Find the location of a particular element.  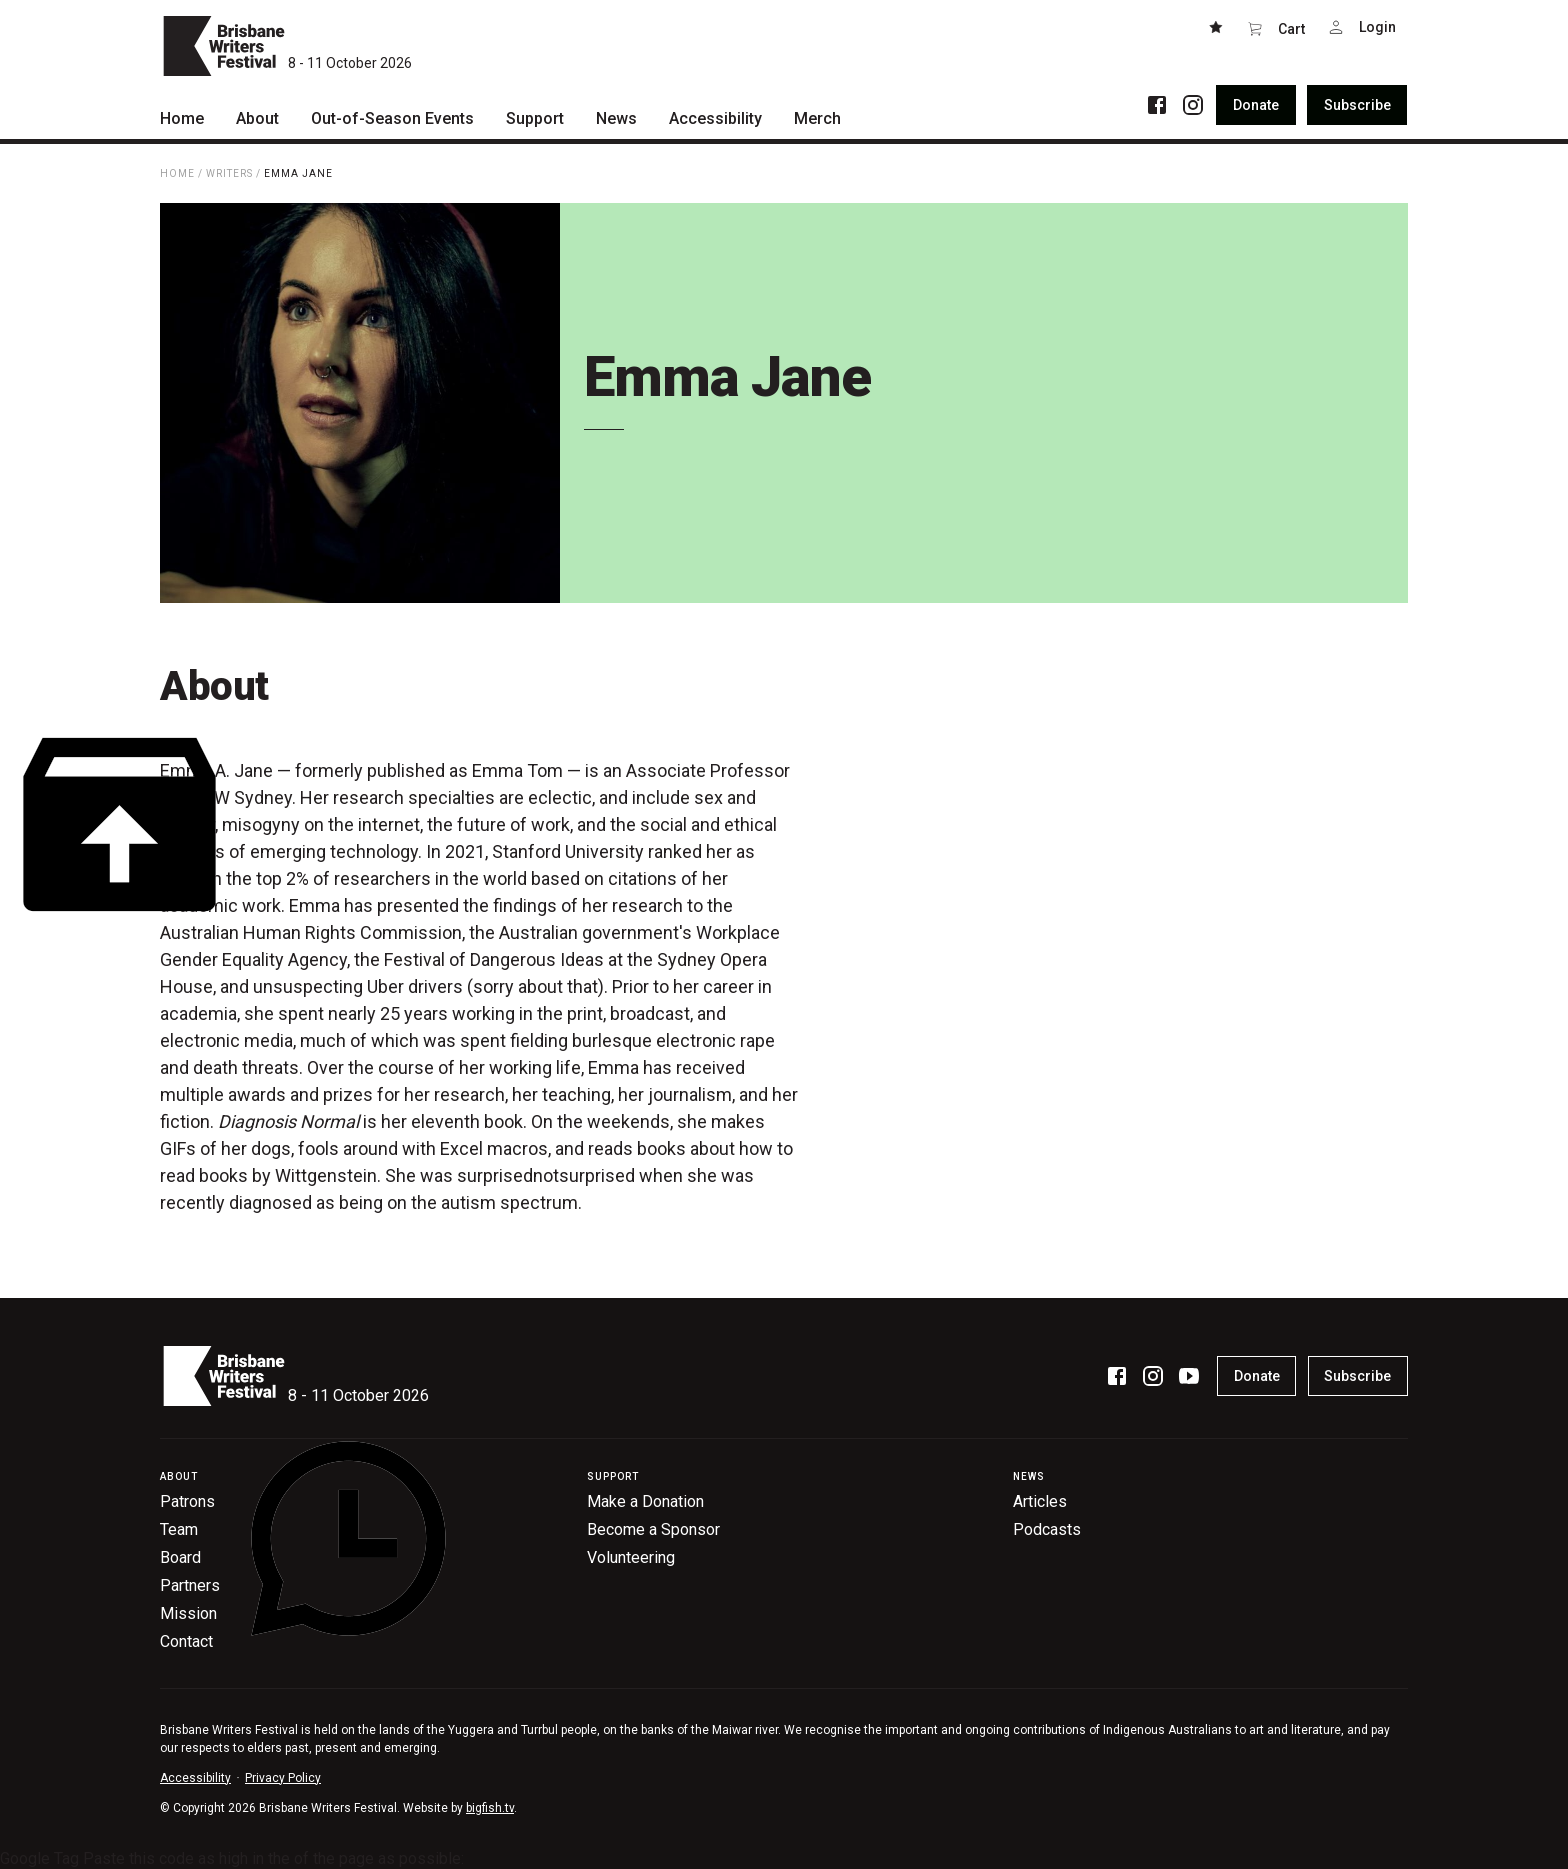

view chat history is located at coordinates (348, 1538).